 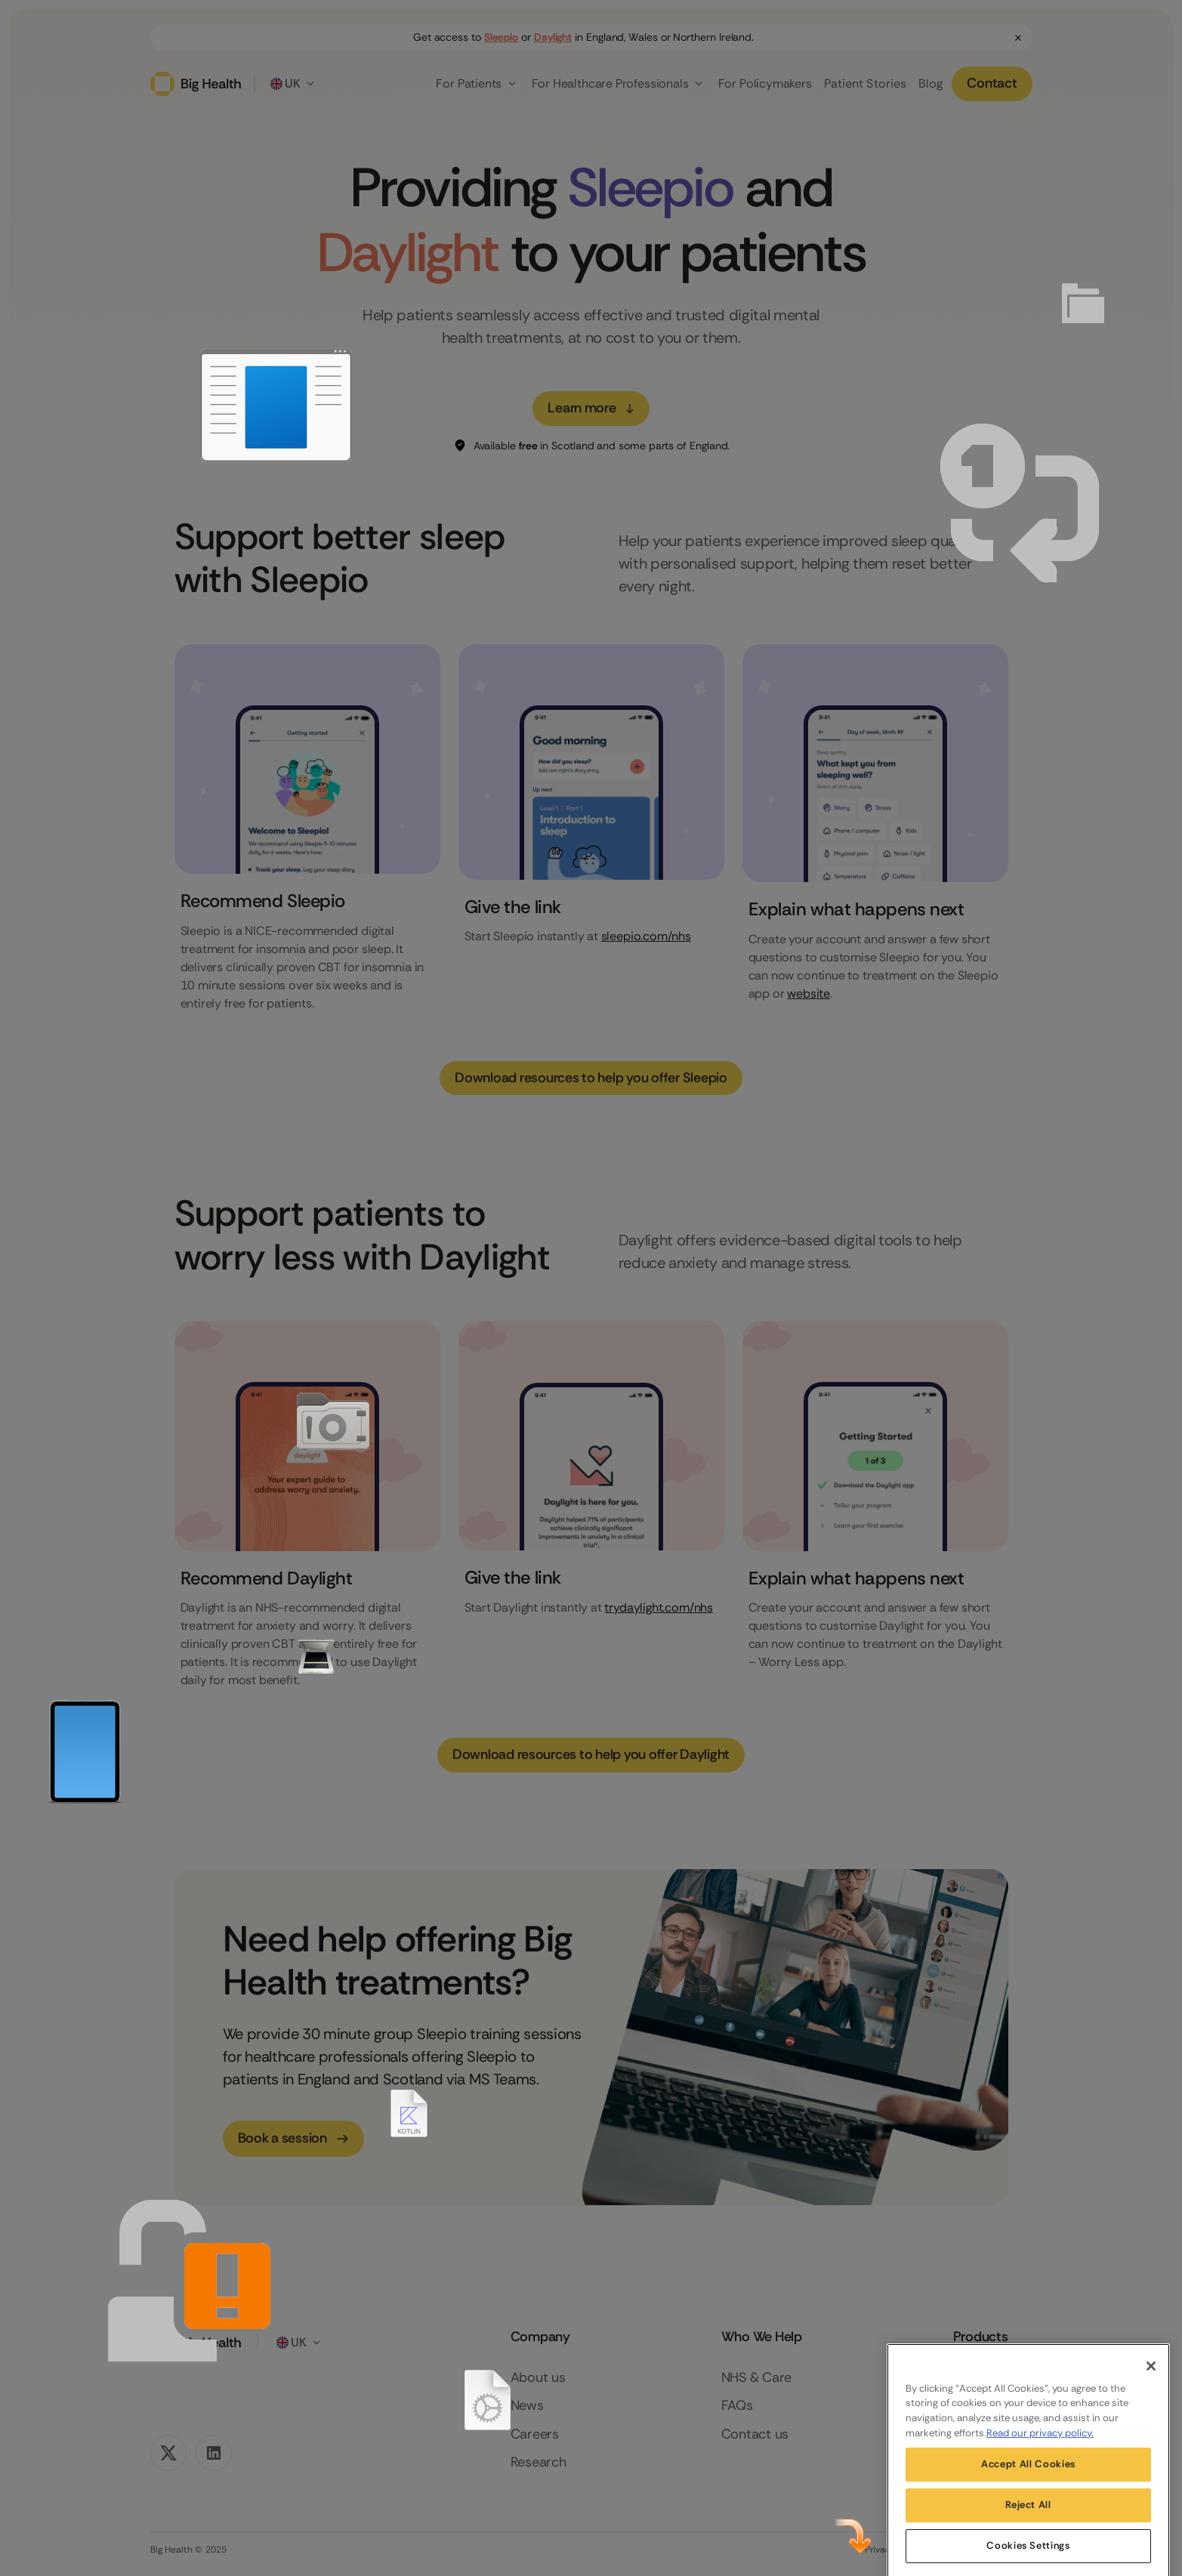 I want to click on a batch file or executable script, so click(x=487, y=2401).